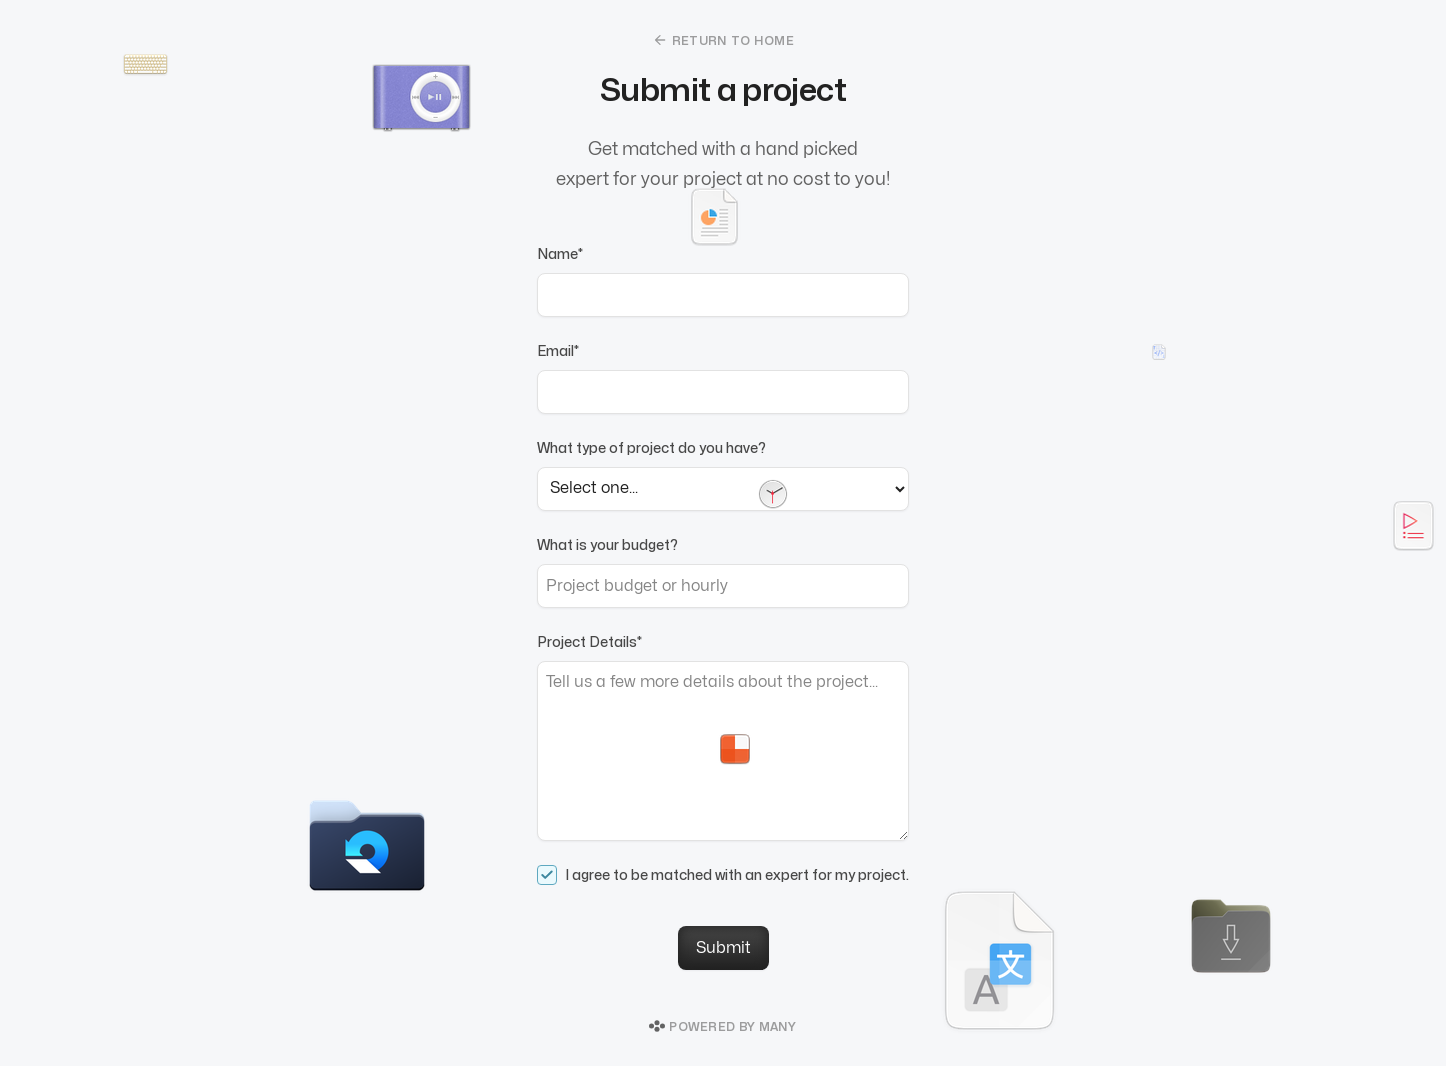  I want to click on open wondershare repairit files folder, so click(366, 848).